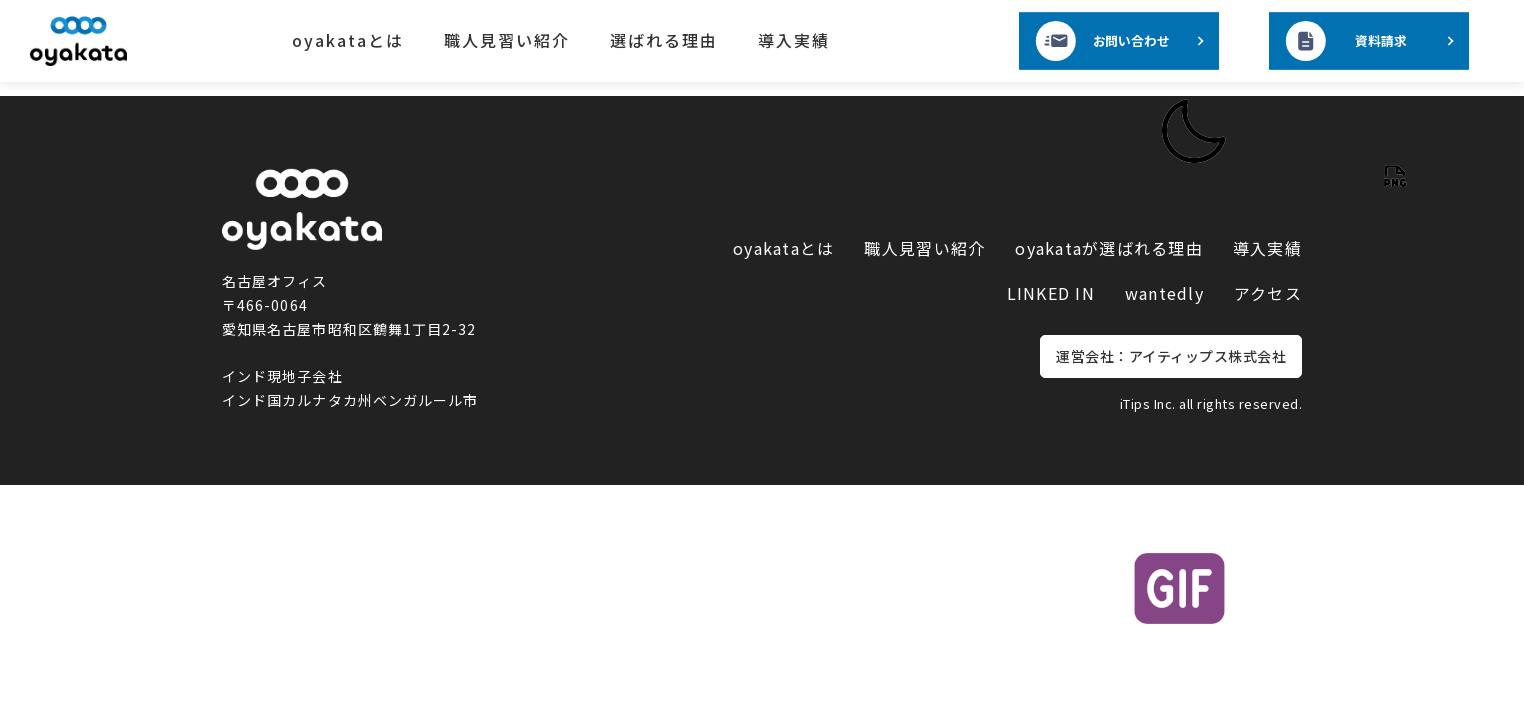  What do you see at coordinates (1192, 133) in the screenshot?
I see `toggle dark mode or night theme` at bounding box center [1192, 133].